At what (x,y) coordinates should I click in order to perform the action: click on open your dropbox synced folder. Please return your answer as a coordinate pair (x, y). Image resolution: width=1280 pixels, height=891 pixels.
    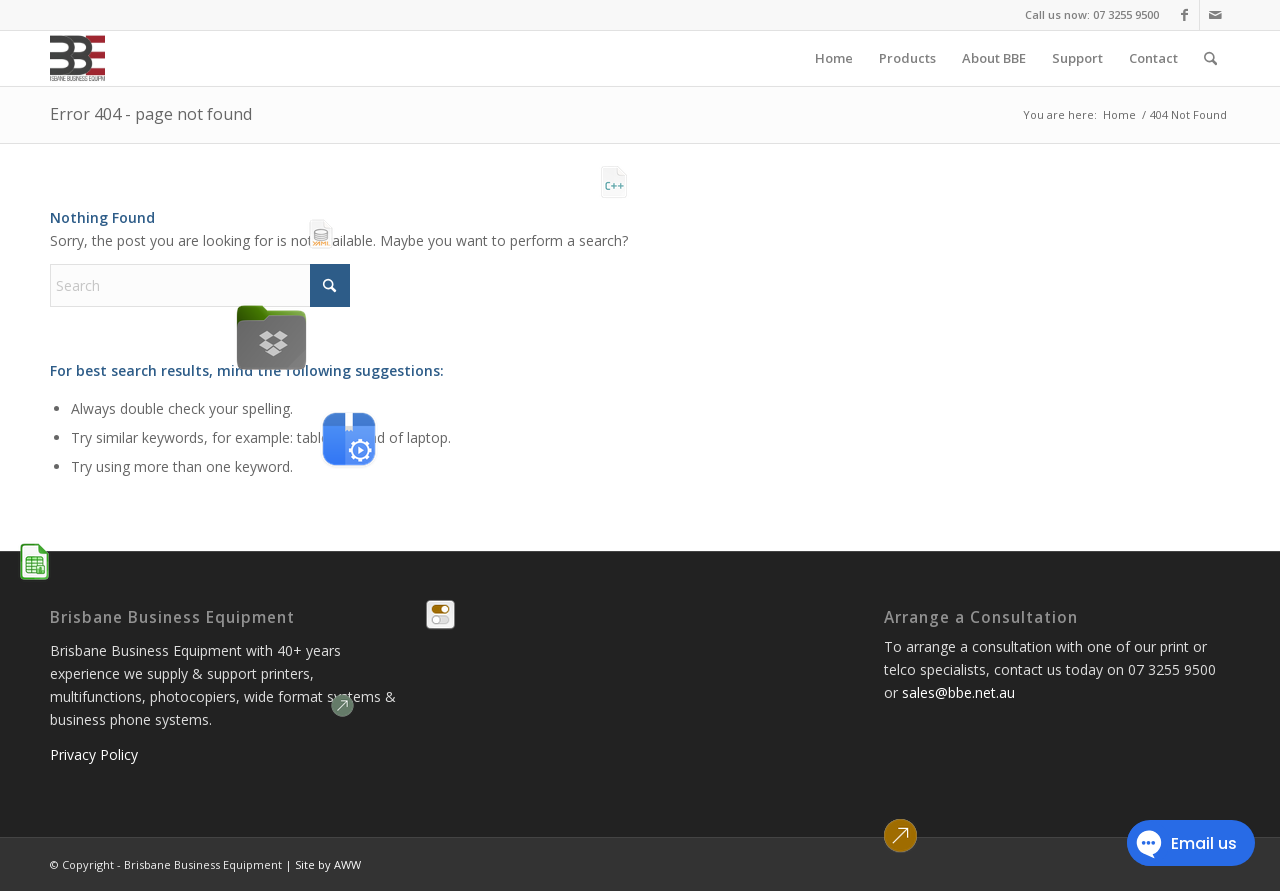
    Looking at the image, I should click on (271, 337).